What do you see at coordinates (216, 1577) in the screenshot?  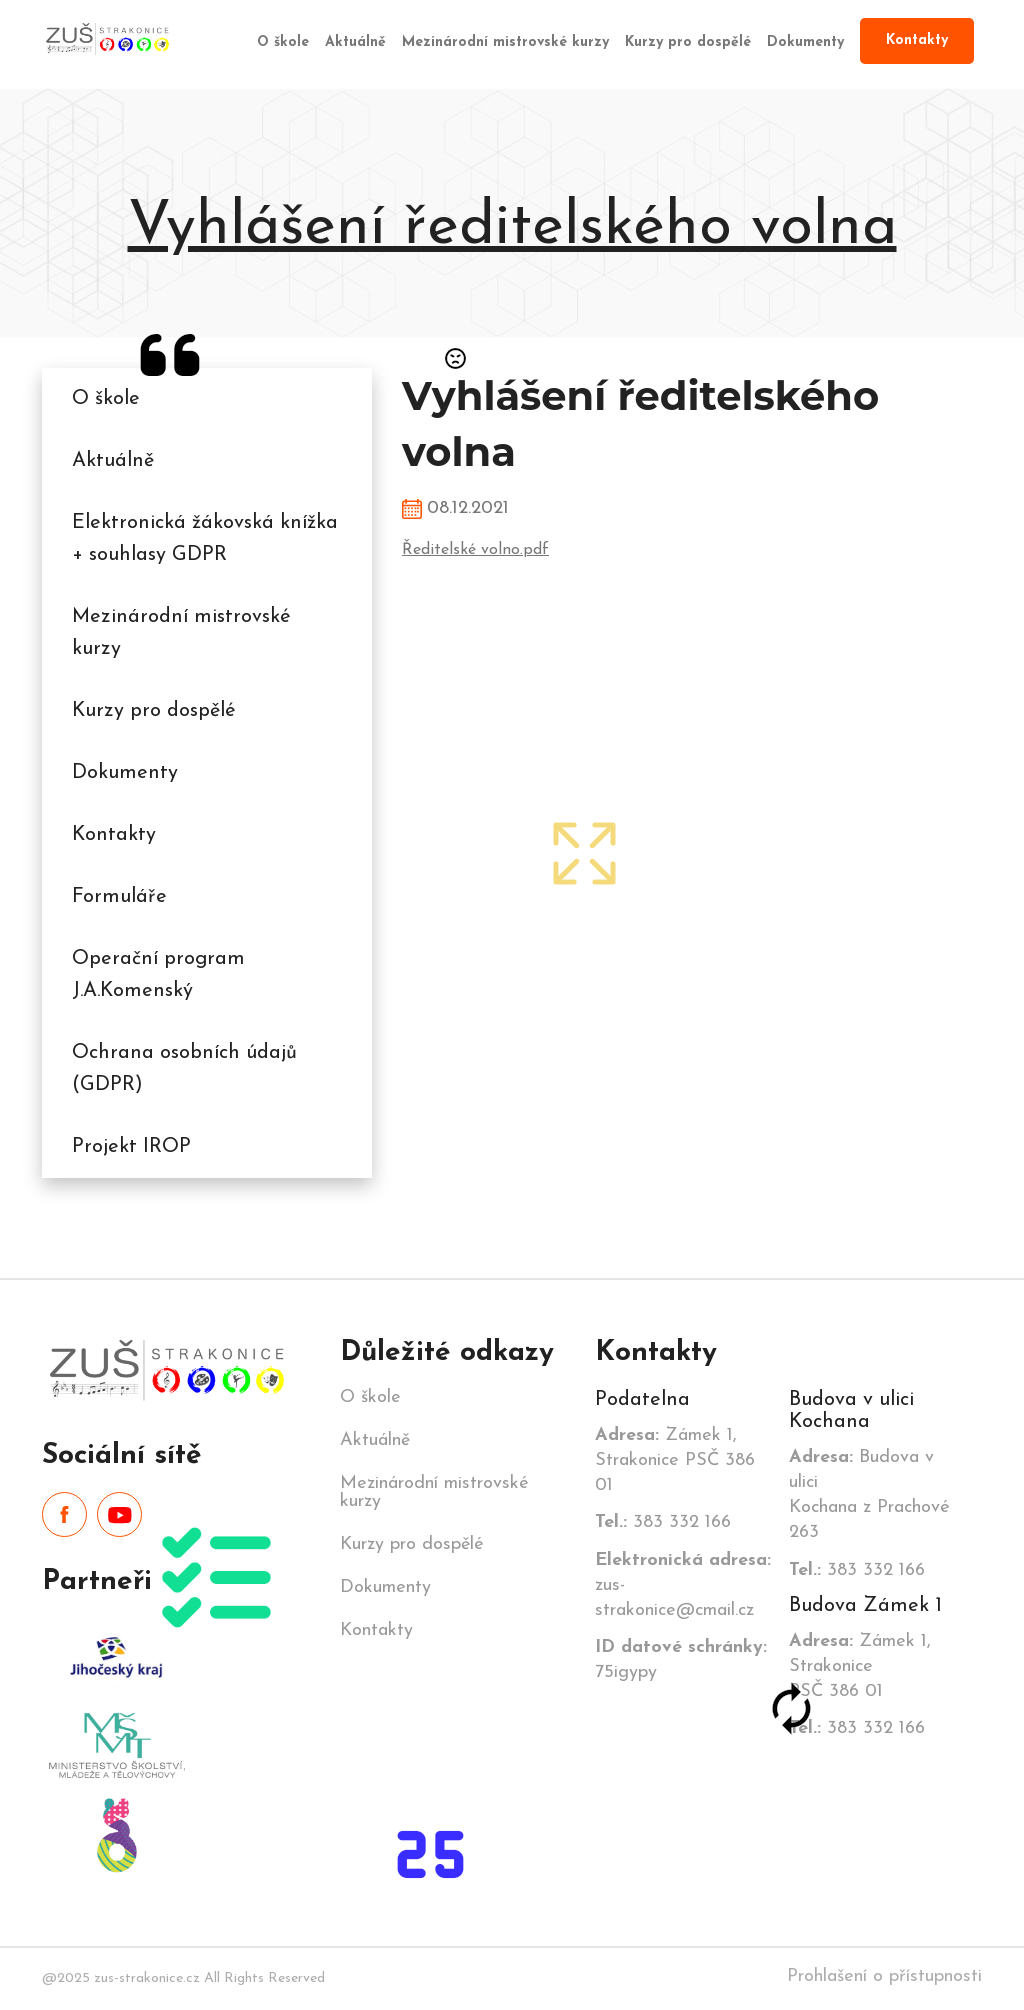 I see `view completed tasks` at bounding box center [216, 1577].